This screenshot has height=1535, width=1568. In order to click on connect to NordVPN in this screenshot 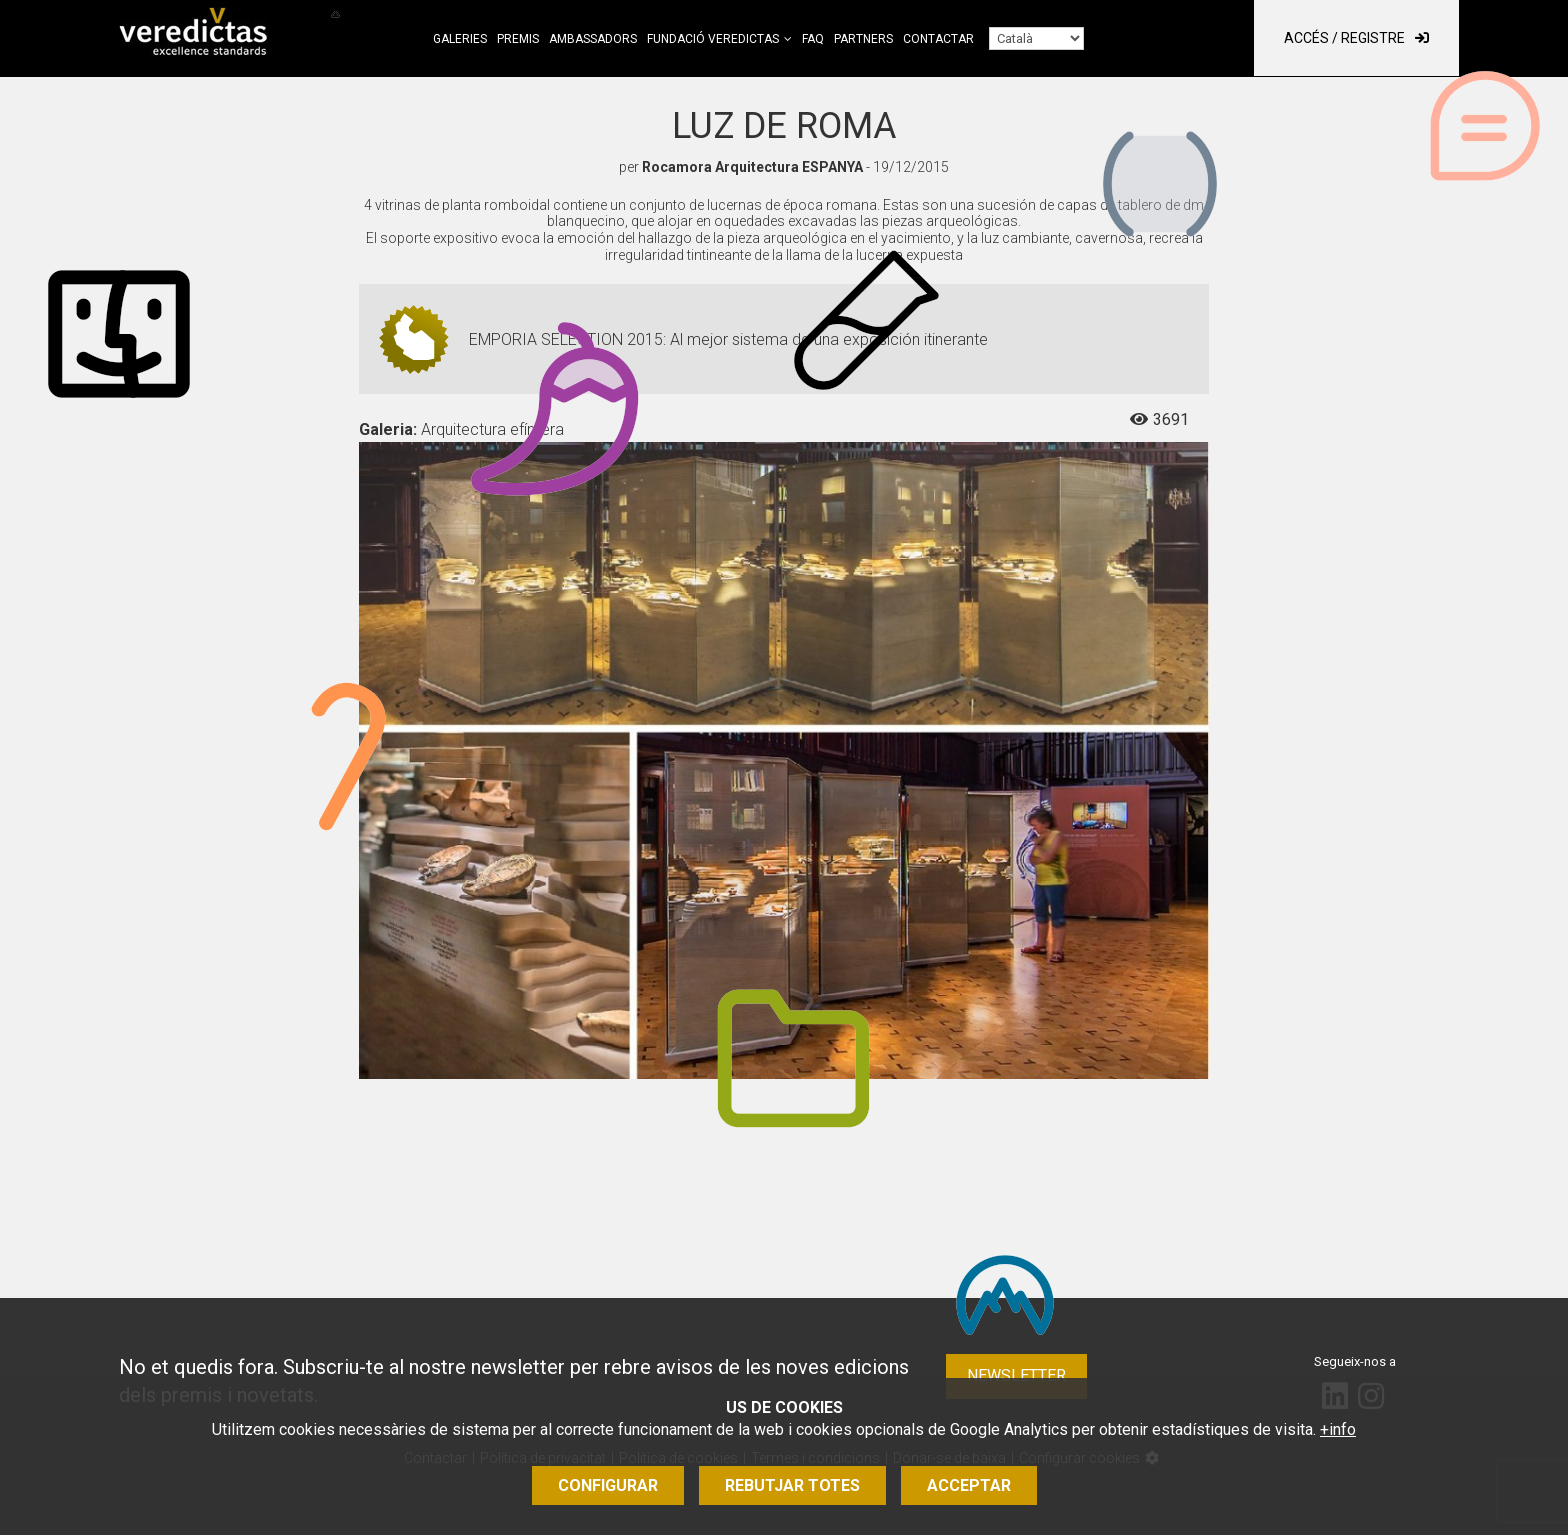, I will do `click(1005, 1295)`.